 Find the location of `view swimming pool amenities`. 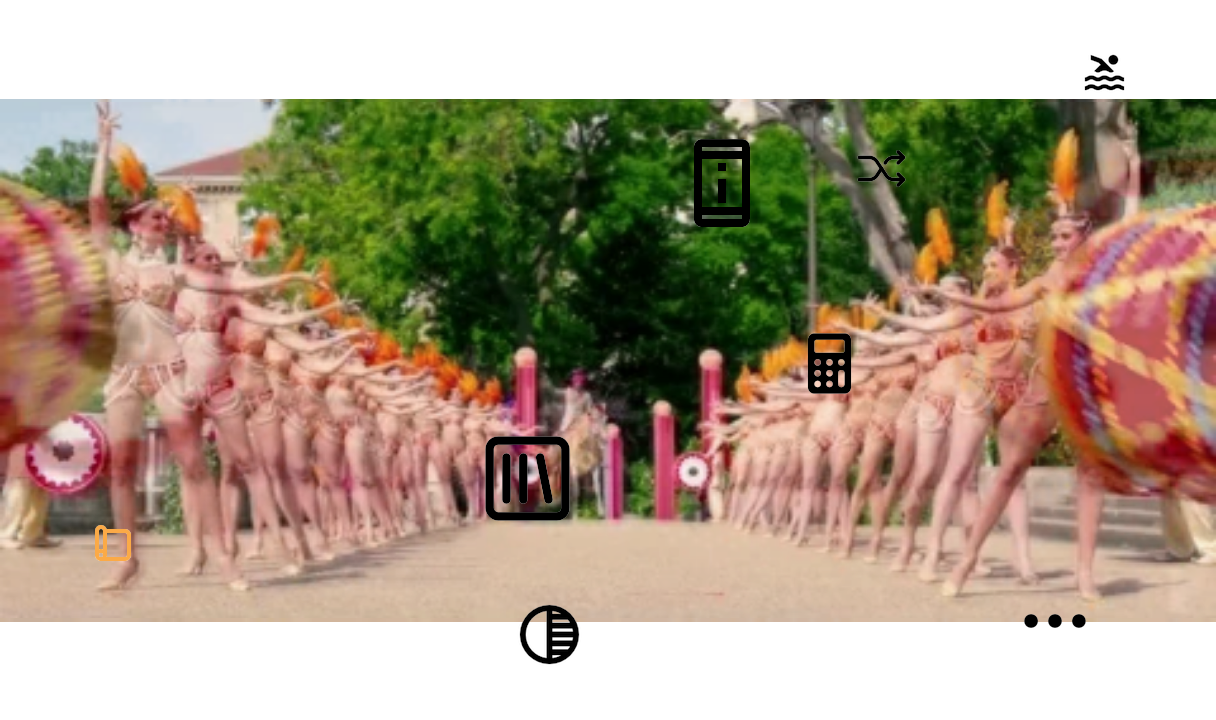

view swimming pool amenities is located at coordinates (1104, 72).